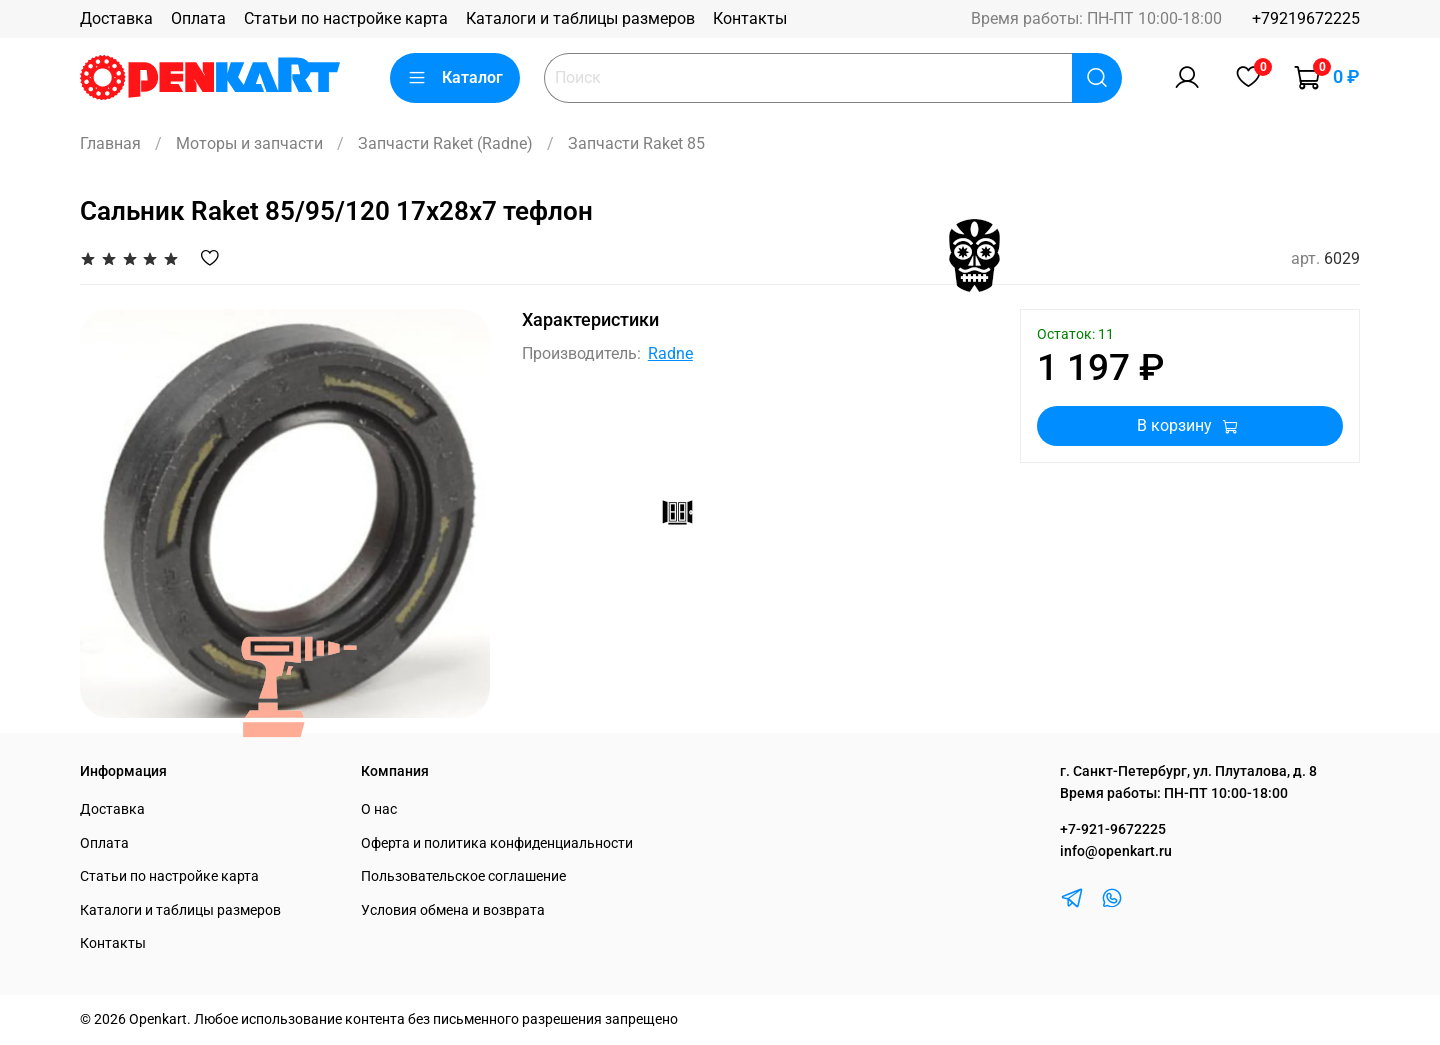 The height and width of the screenshot is (1045, 1440). Describe the element at coordinates (974, 254) in the screenshot. I see `día de los muertos themed game element or decoration` at that location.